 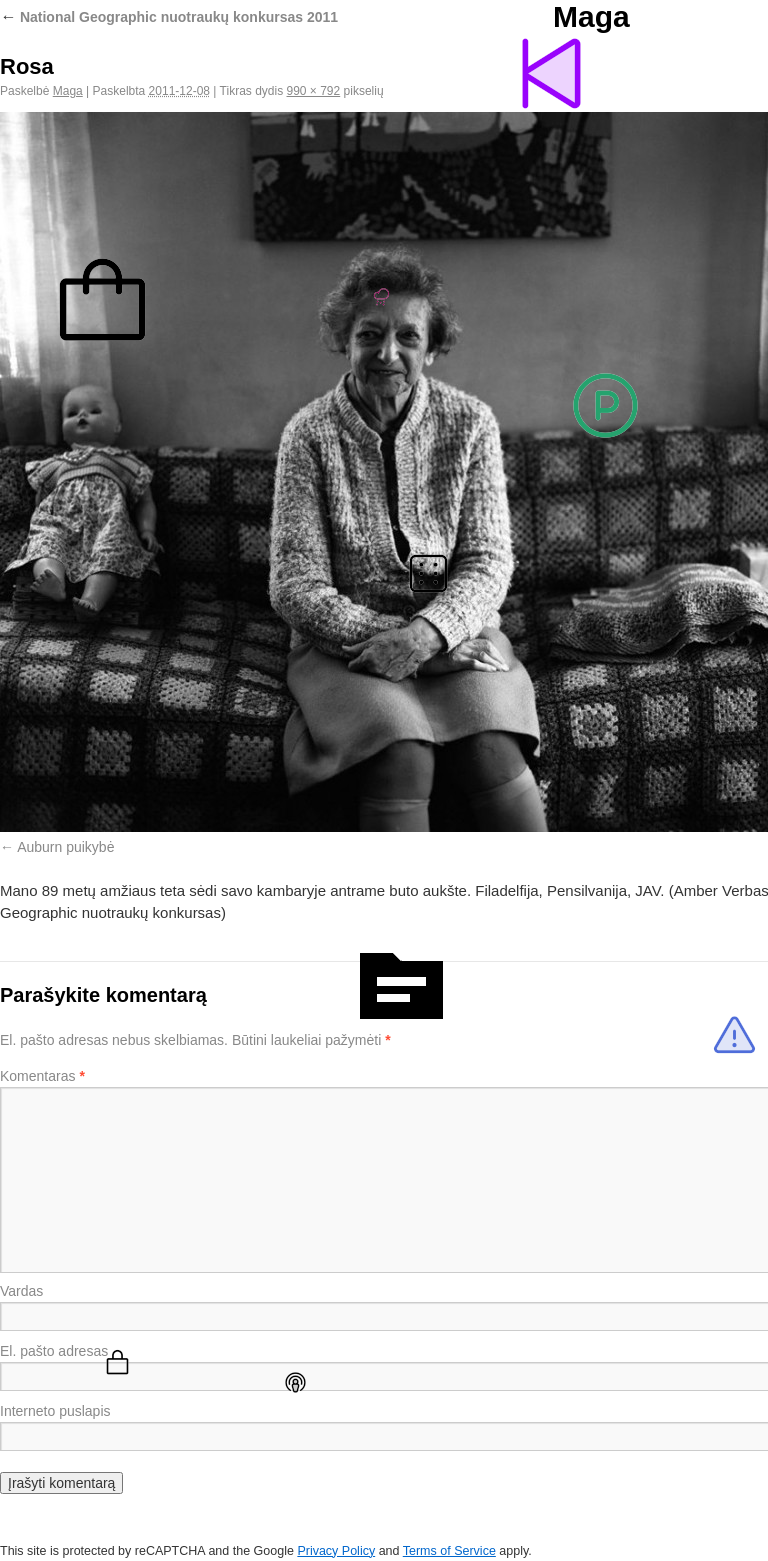 I want to click on skip to previous track, so click(x=551, y=73).